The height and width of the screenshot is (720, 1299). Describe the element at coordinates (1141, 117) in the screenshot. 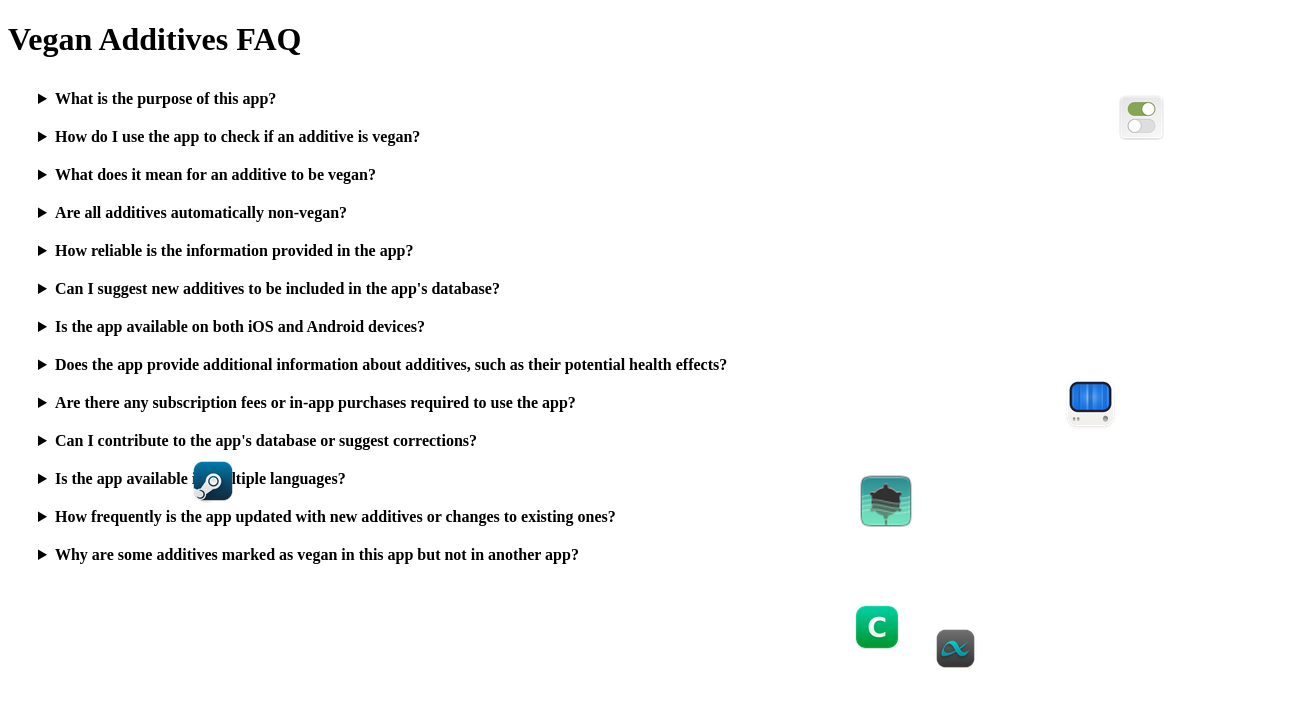

I see `open system settings or preferences` at that location.